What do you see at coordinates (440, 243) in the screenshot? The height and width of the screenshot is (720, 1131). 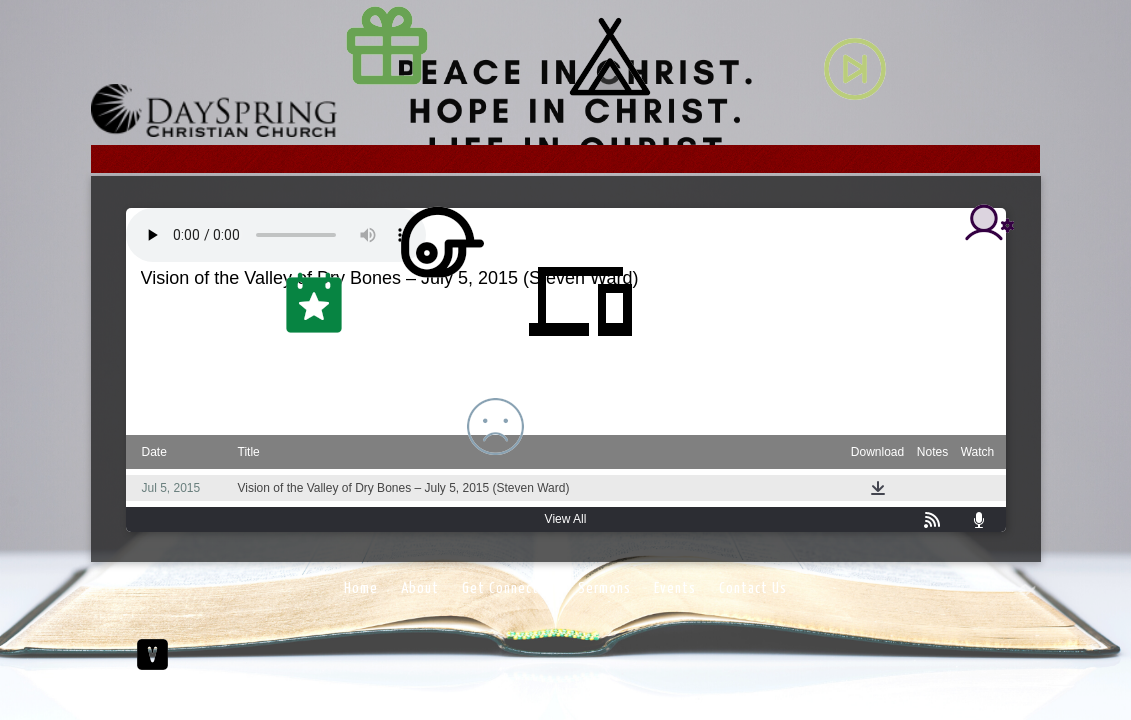 I see `access baseball or sports-related content` at bounding box center [440, 243].